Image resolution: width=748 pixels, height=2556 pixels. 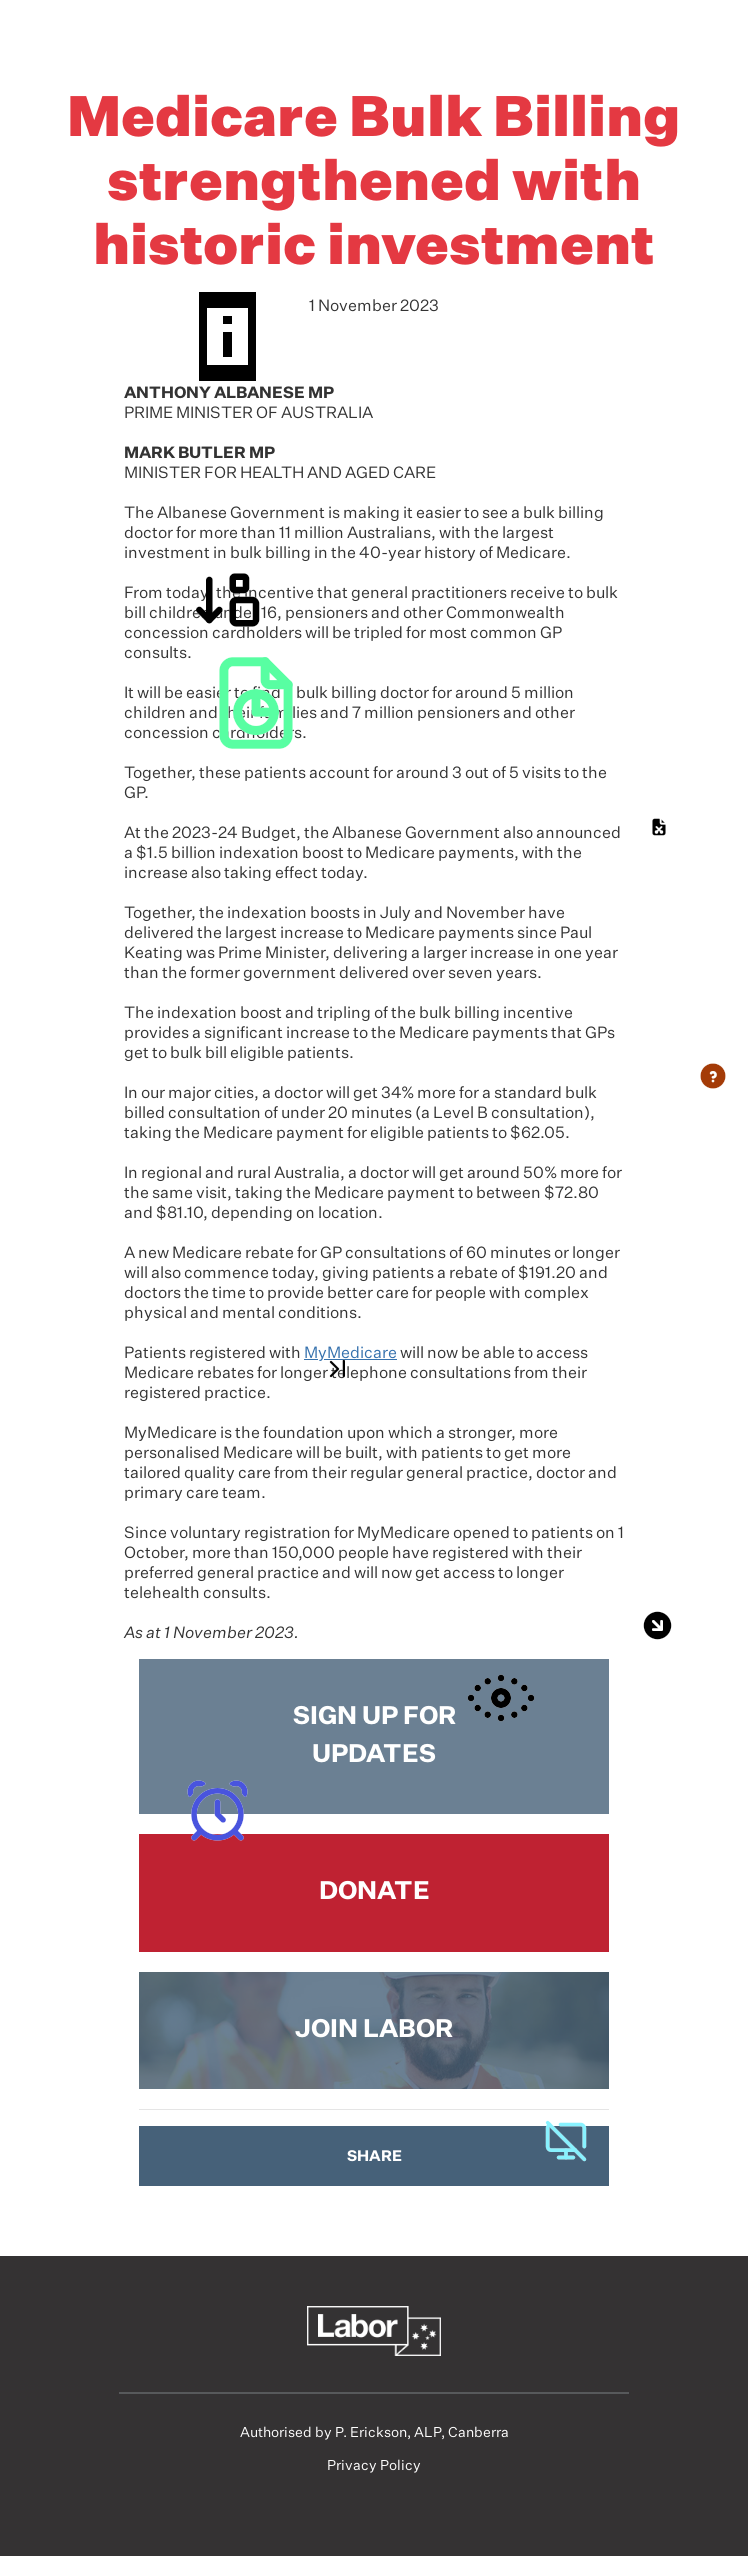 I want to click on cut or trim a document, so click(x=659, y=827).